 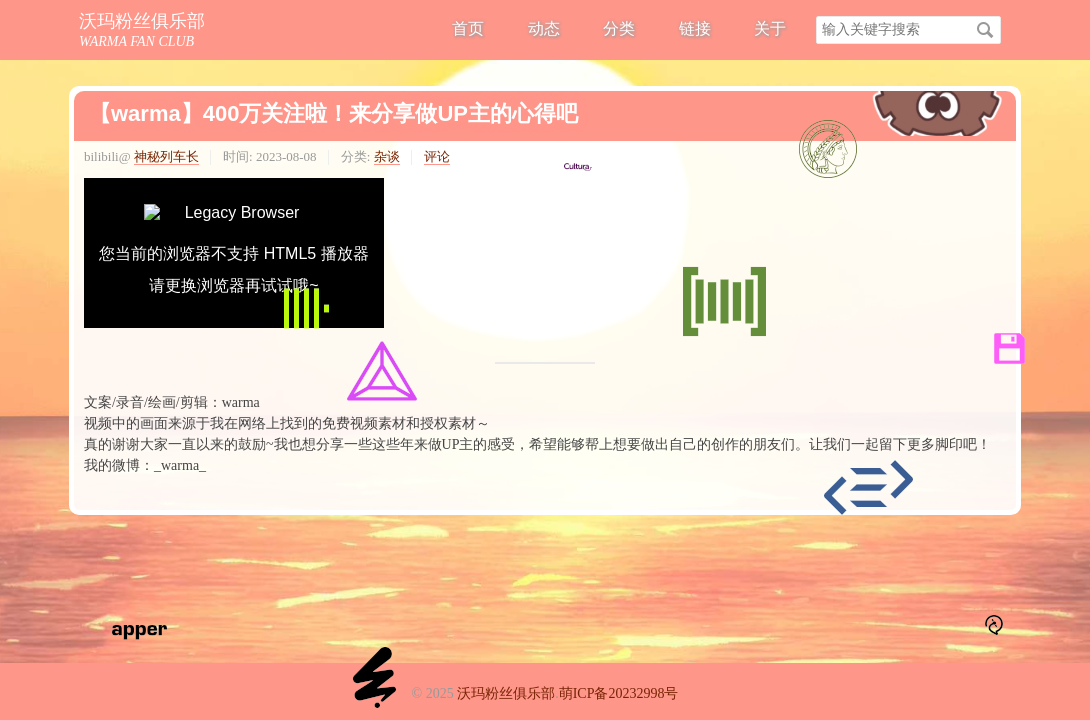 I want to click on visit papers with code website, so click(x=724, y=301).